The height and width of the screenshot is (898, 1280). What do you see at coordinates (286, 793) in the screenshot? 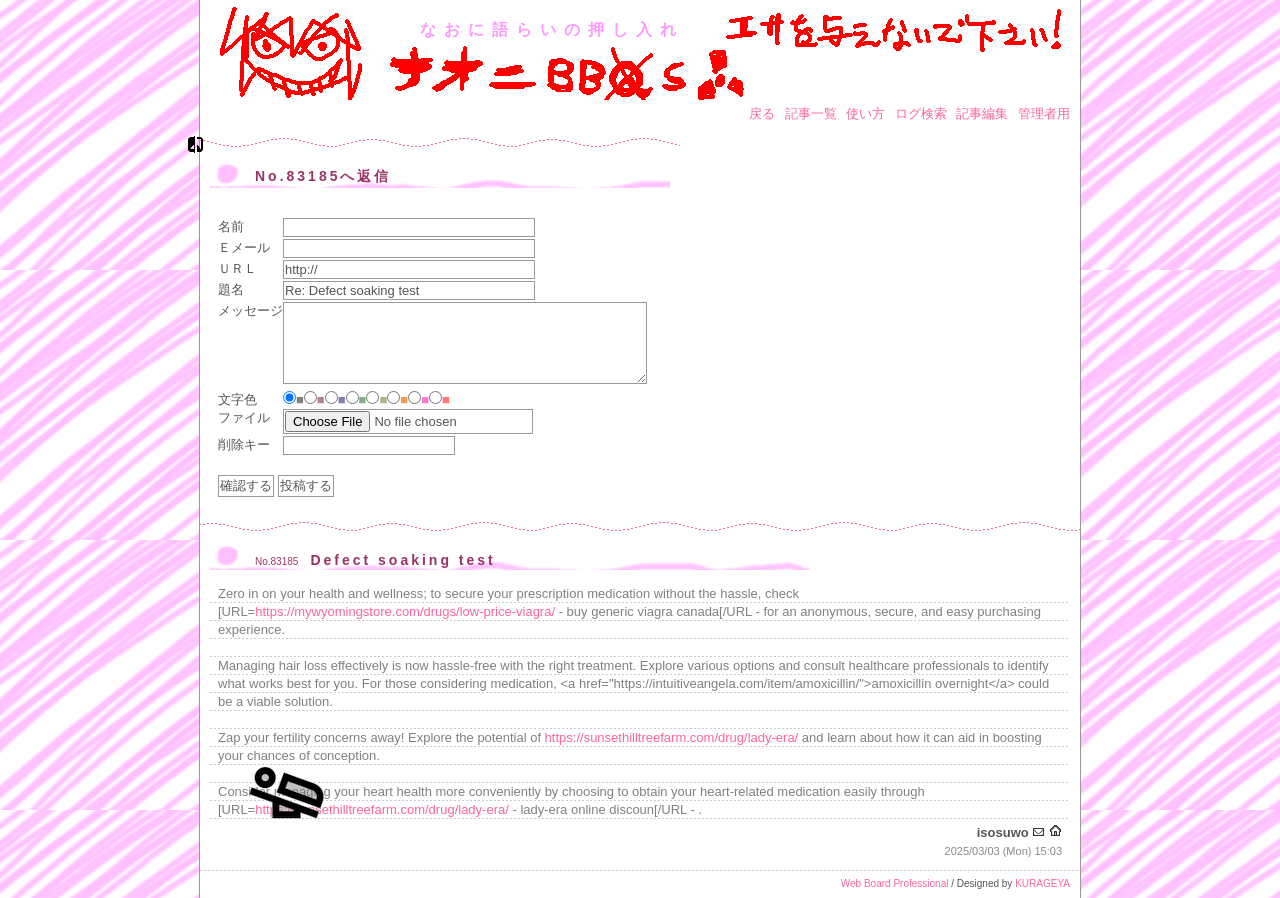
I see `indicates lie-flat seat availability on flight` at bounding box center [286, 793].